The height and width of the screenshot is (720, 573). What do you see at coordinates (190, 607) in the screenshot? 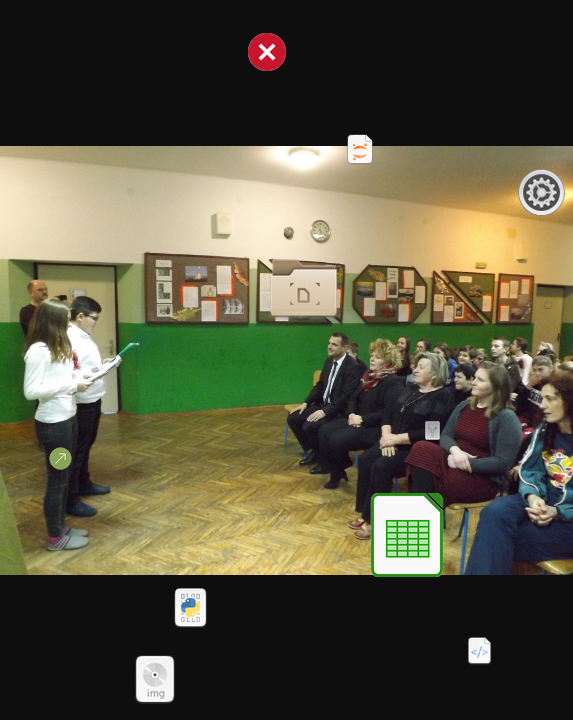
I see `python bytecode file (.pyc)` at bounding box center [190, 607].